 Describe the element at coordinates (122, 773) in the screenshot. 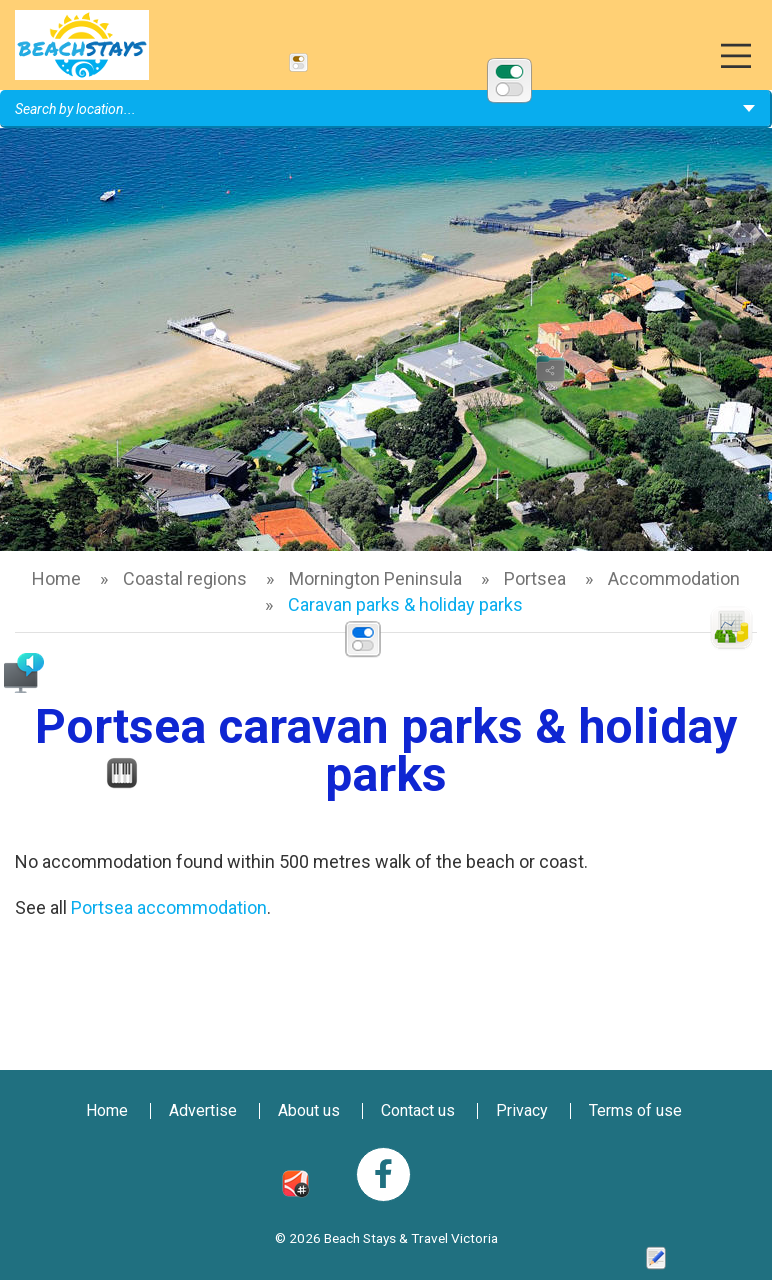

I see `open virtual midi piano keyboard app` at that location.